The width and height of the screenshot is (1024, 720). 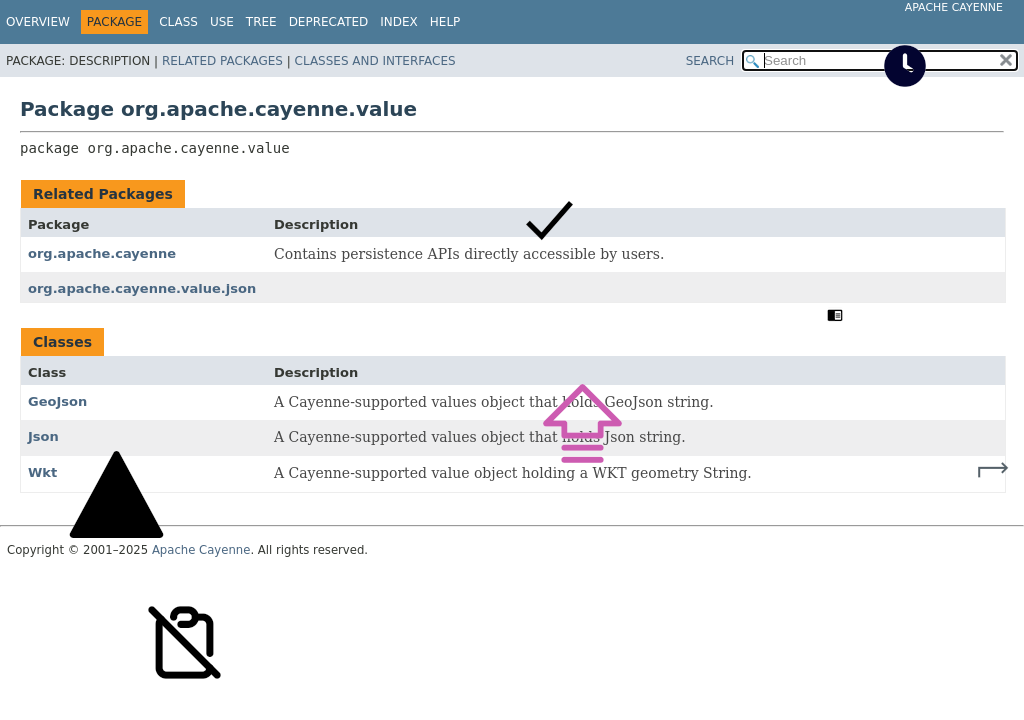 What do you see at coordinates (184, 642) in the screenshot?
I see `clipboard access disabled` at bounding box center [184, 642].